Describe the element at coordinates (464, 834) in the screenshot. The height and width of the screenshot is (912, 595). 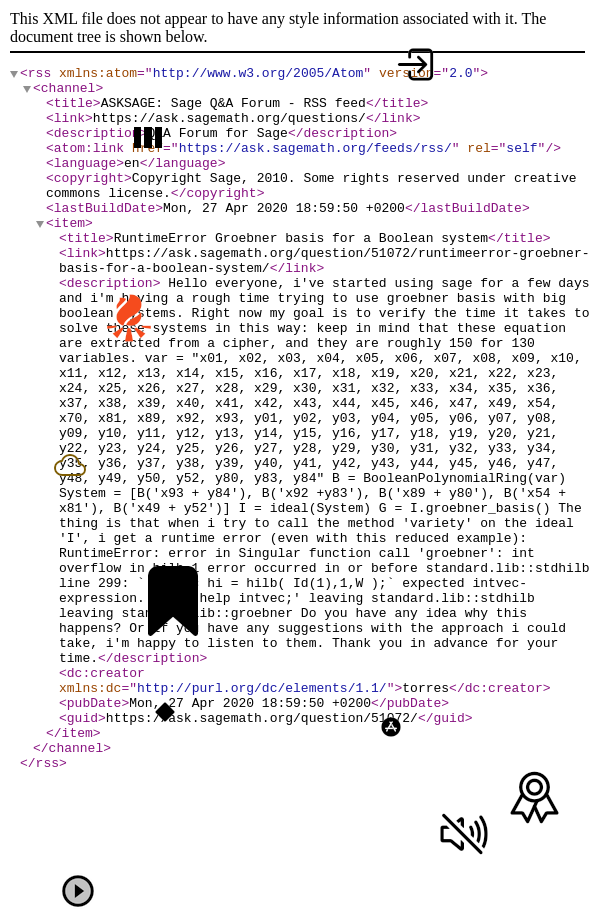
I see `mute audio or sound` at that location.